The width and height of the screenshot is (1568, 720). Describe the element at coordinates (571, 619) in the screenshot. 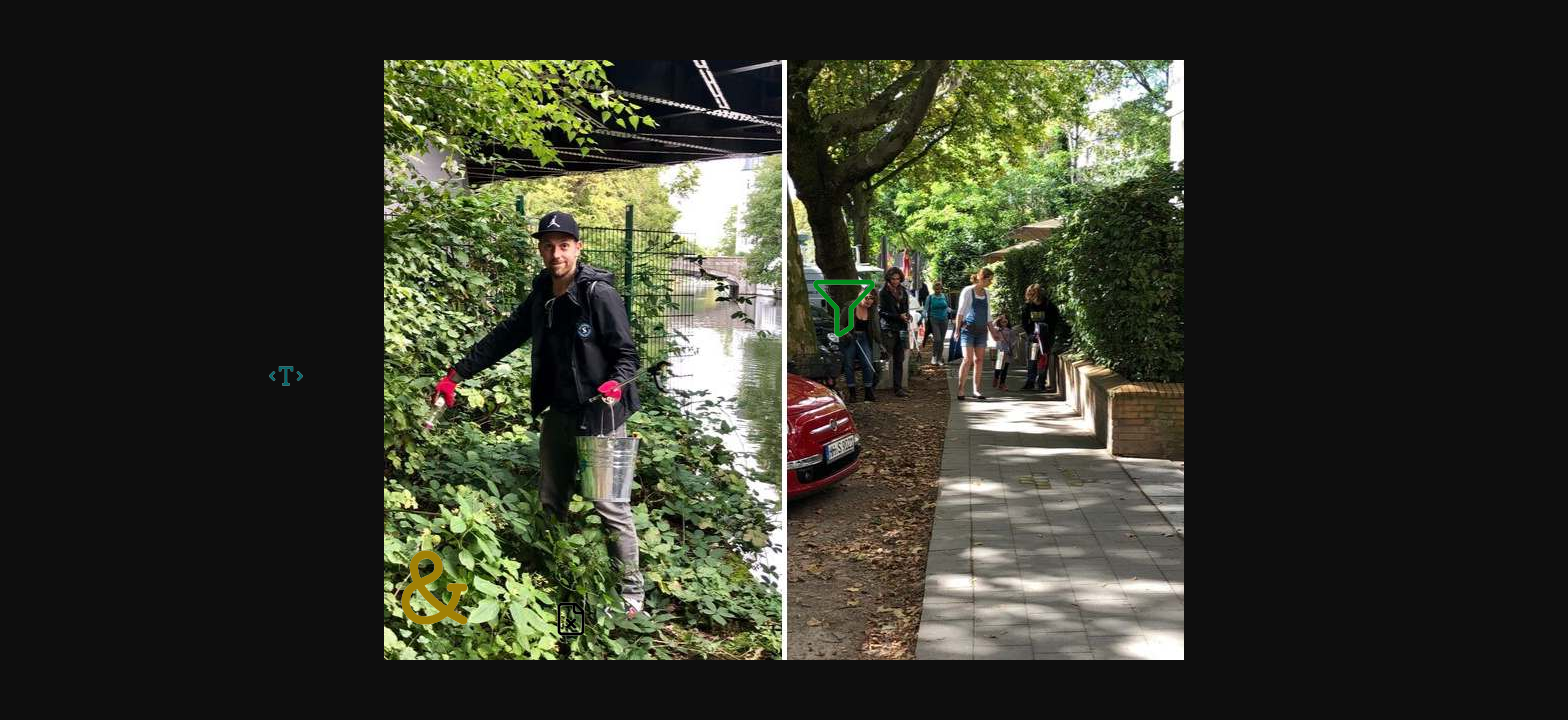

I see `delete or remove a file` at that location.